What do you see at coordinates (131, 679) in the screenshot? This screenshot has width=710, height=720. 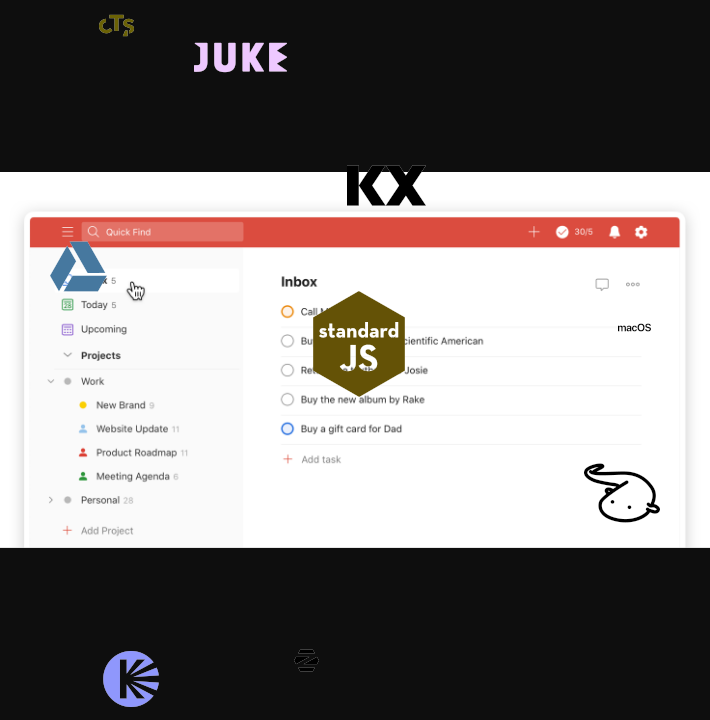 I see `open the Kinopoisk app` at bounding box center [131, 679].